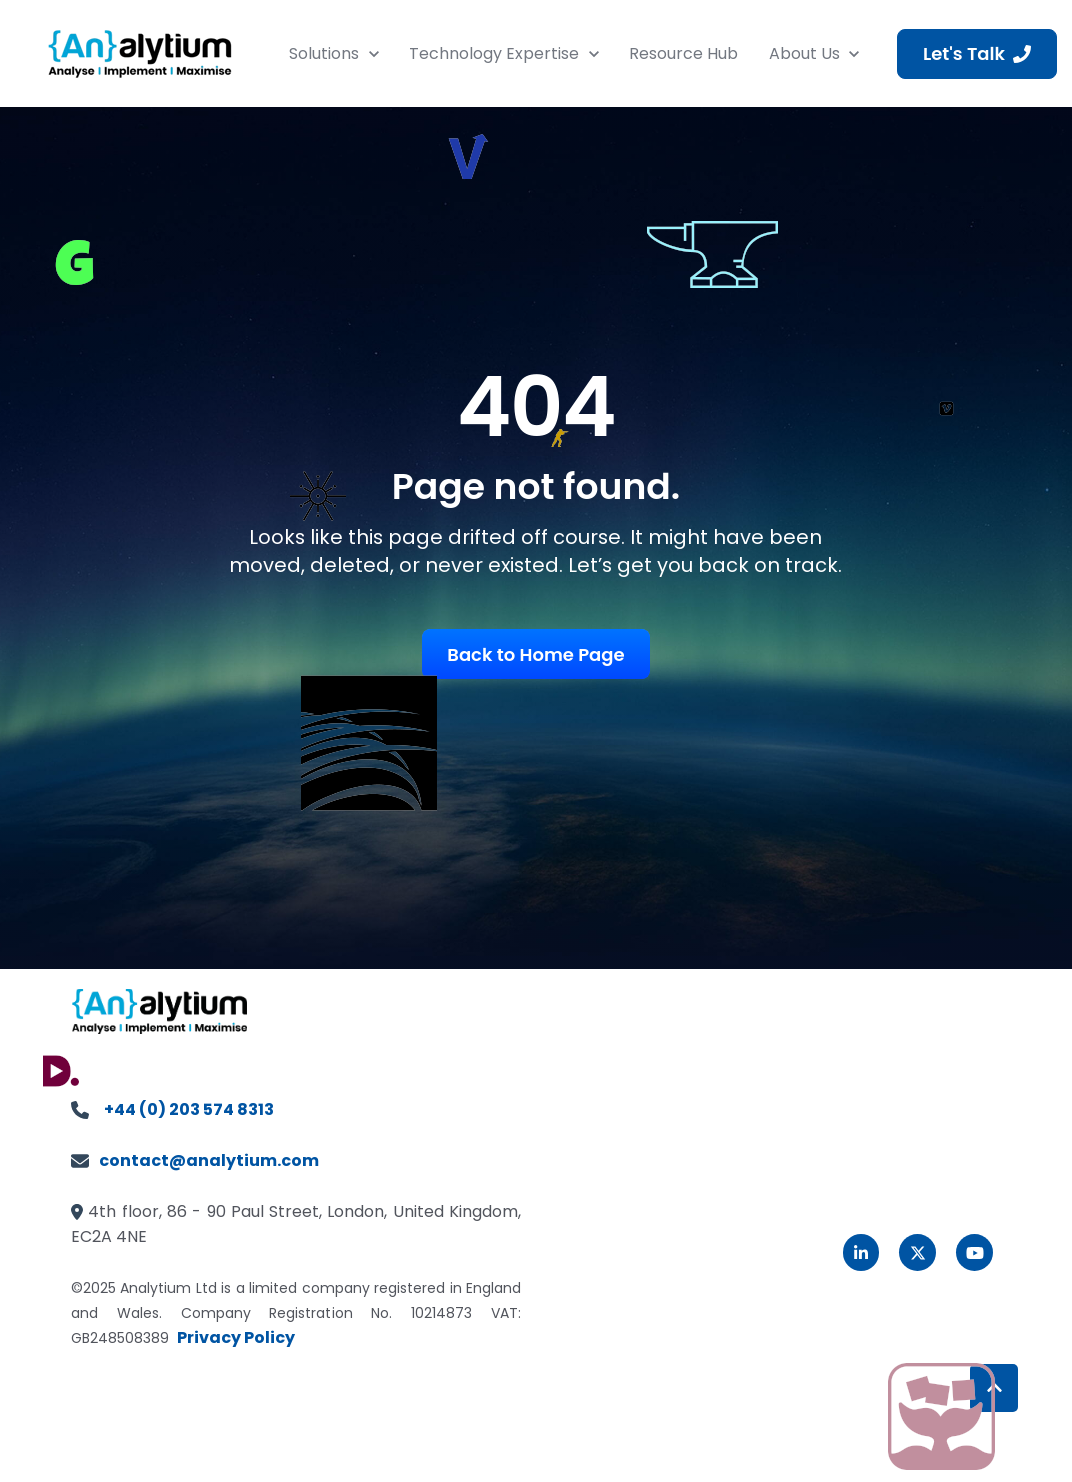 The image size is (1072, 1482). What do you see at coordinates (946, 408) in the screenshot?
I see `open Vimeo app or website` at bounding box center [946, 408].